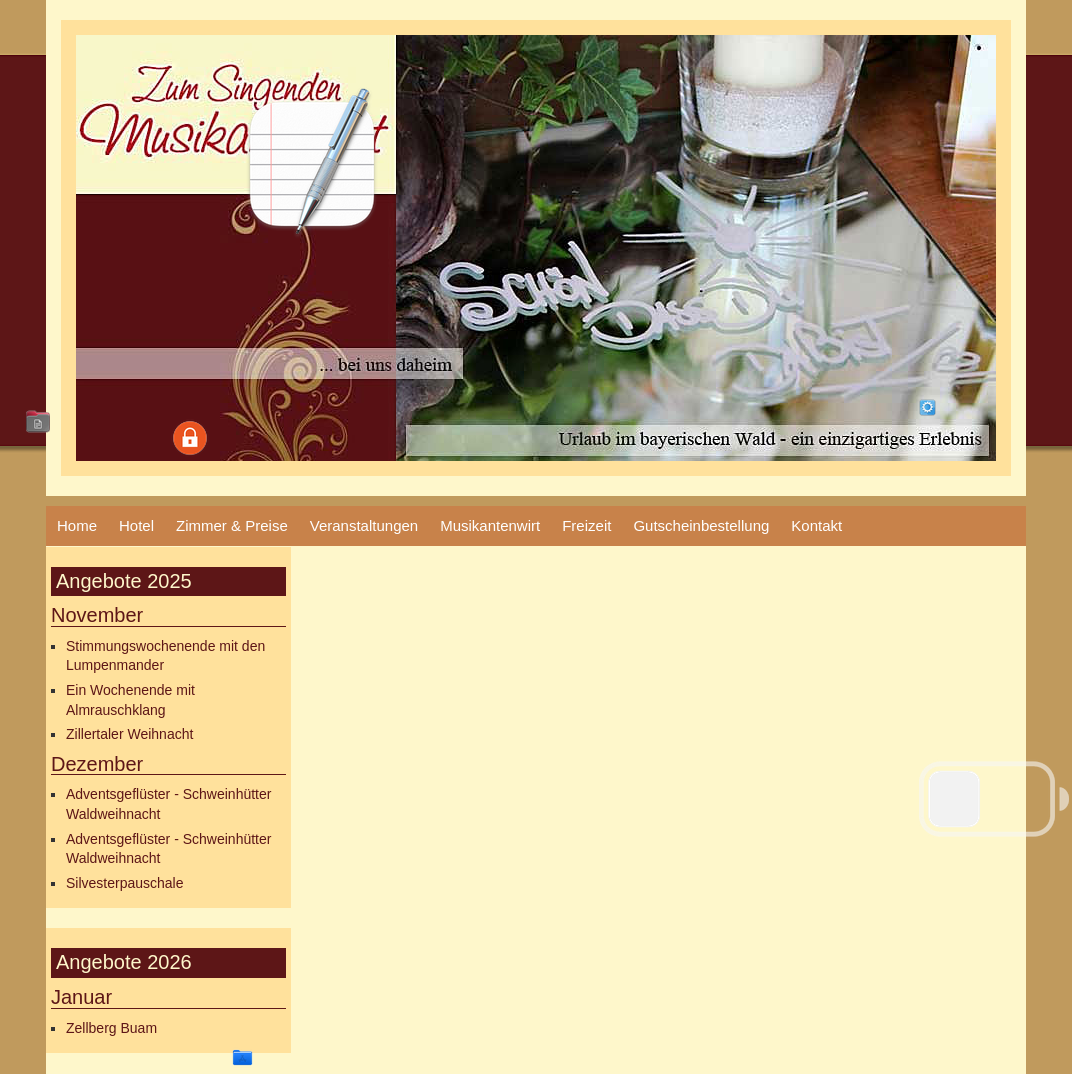 The image size is (1072, 1074). Describe the element at coordinates (312, 164) in the screenshot. I see `open TextEdit to create or edit documents` at that location.